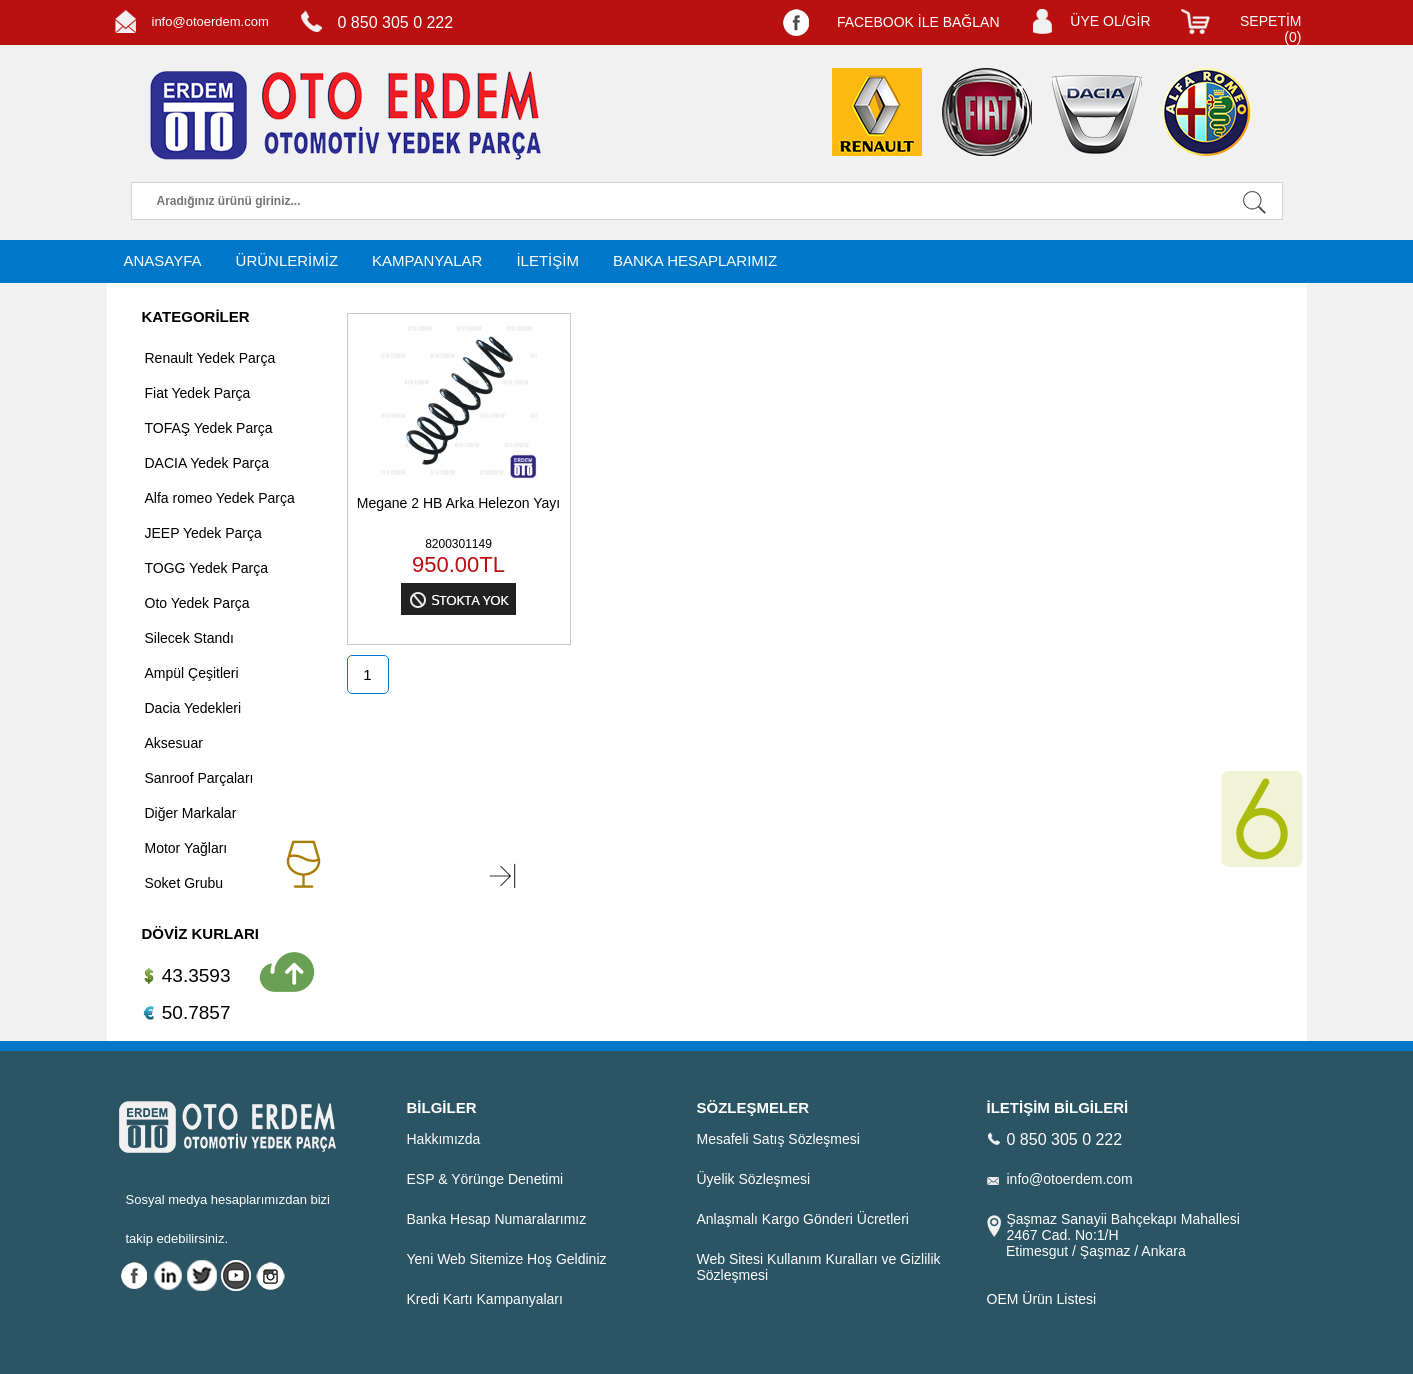  I want to click on go to end or last item, so click(503, 876).